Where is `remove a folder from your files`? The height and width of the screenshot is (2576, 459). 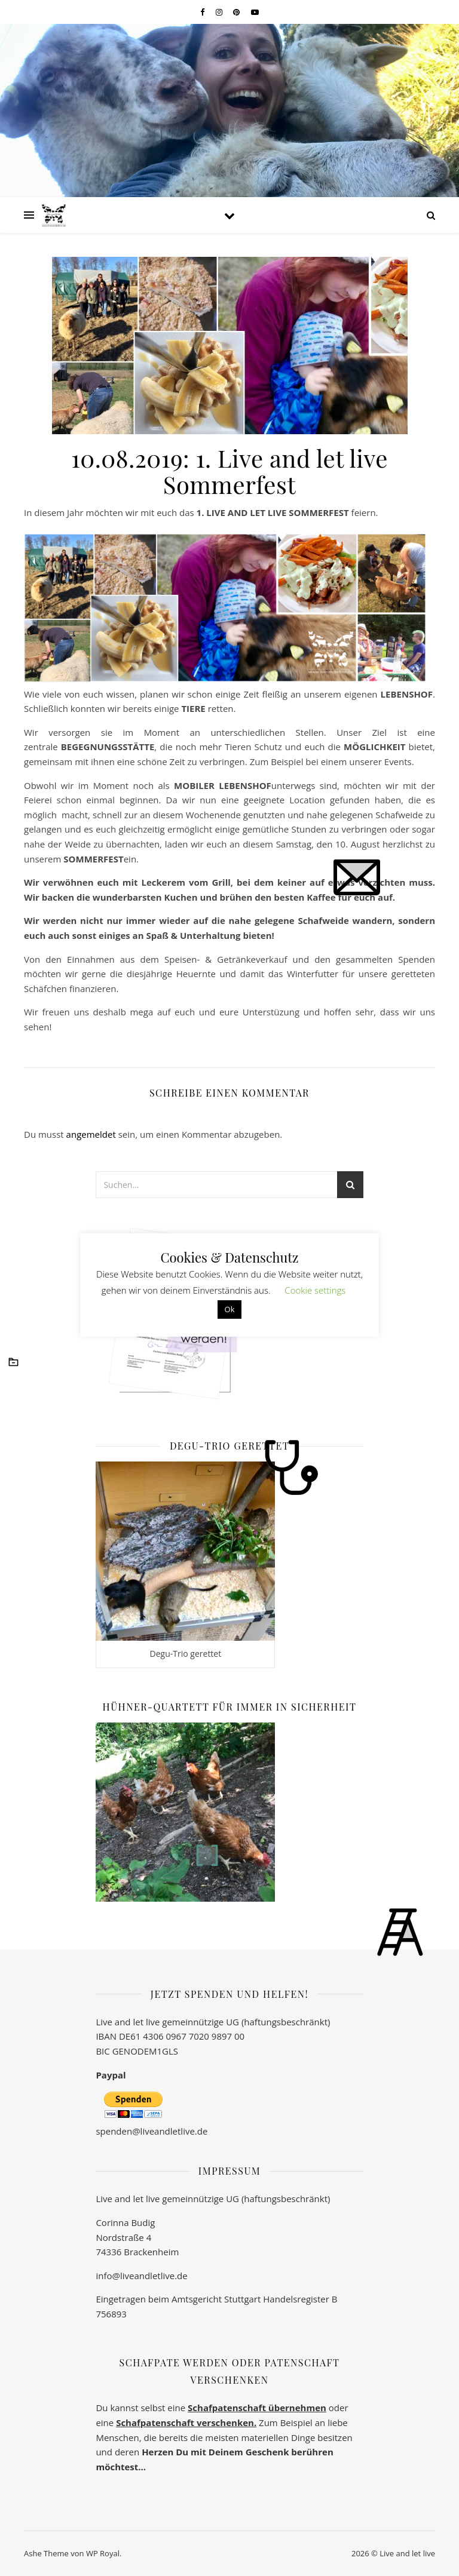
remove a folder from your files is located at coordinates (13, 1362).